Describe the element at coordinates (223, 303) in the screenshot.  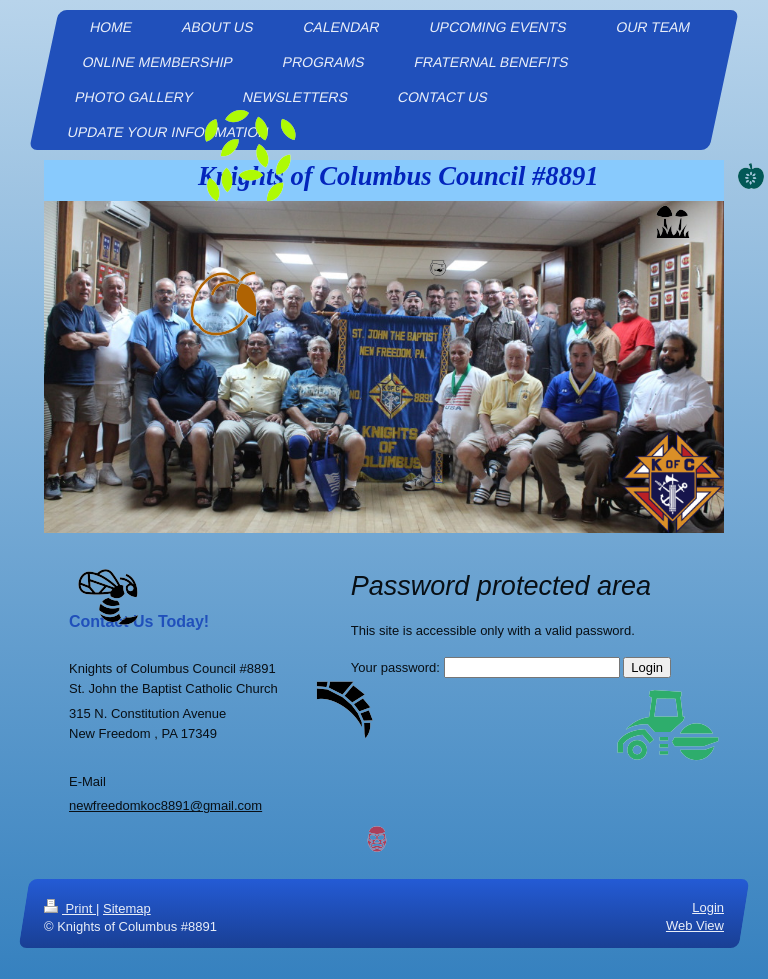
I see `represents a fruit or produce category` at that location.